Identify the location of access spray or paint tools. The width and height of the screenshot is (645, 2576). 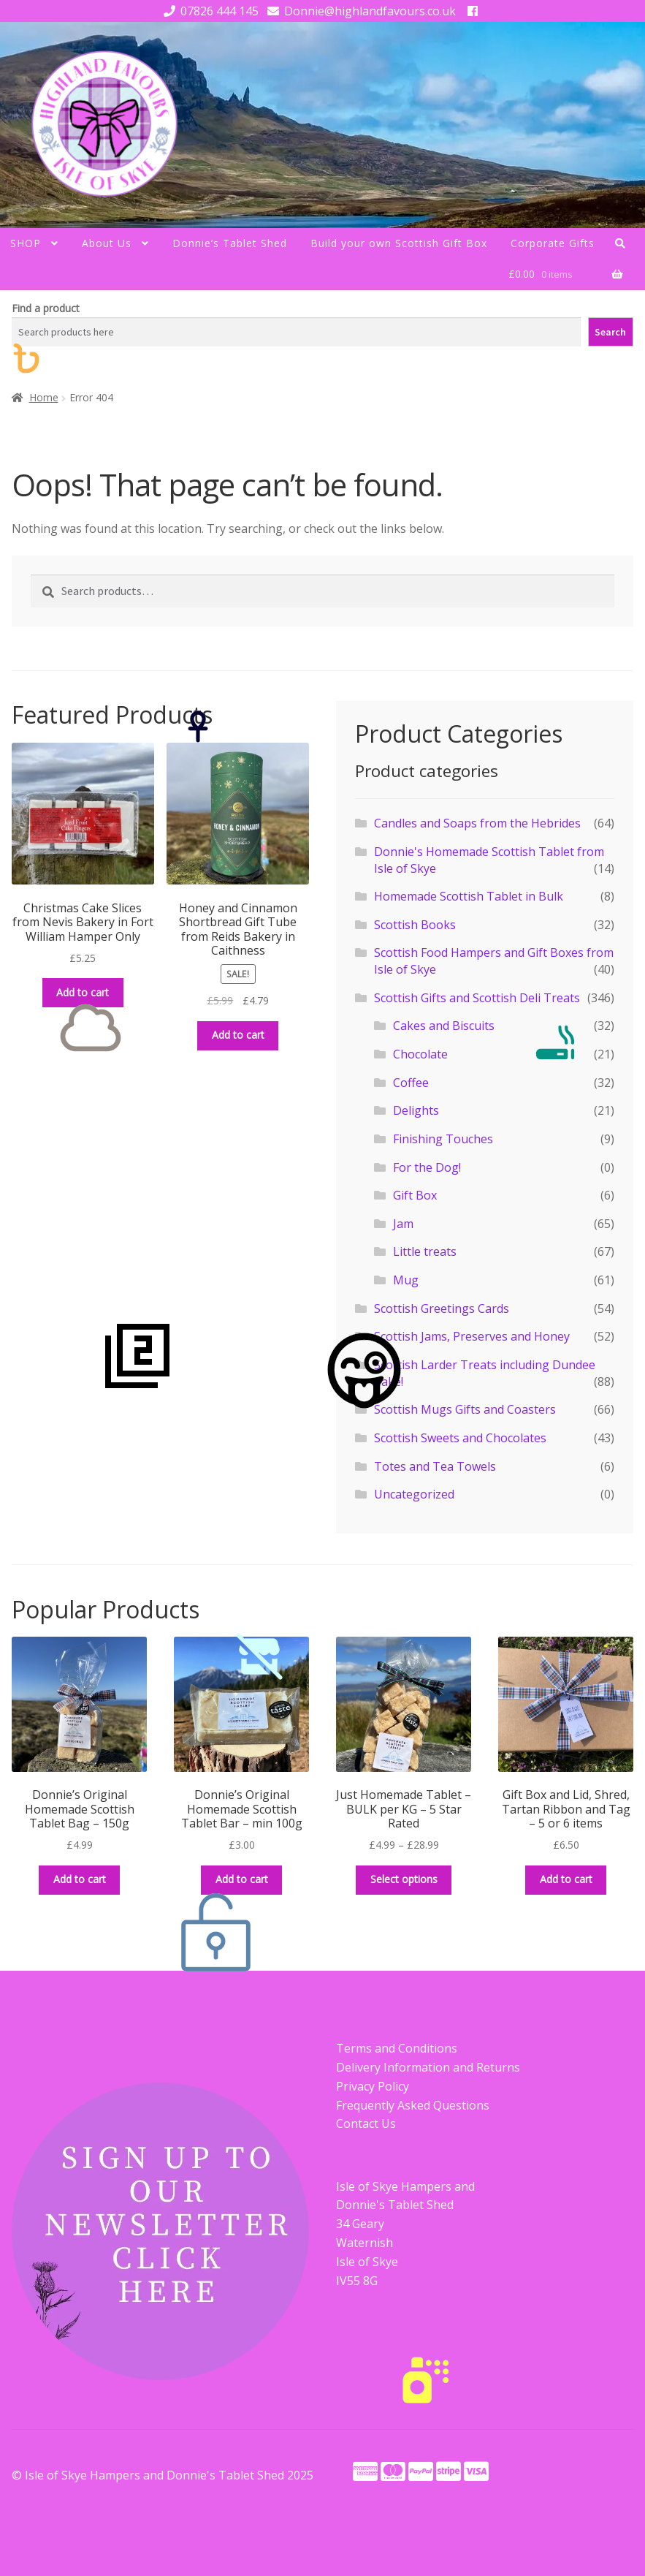
(423, 2380).